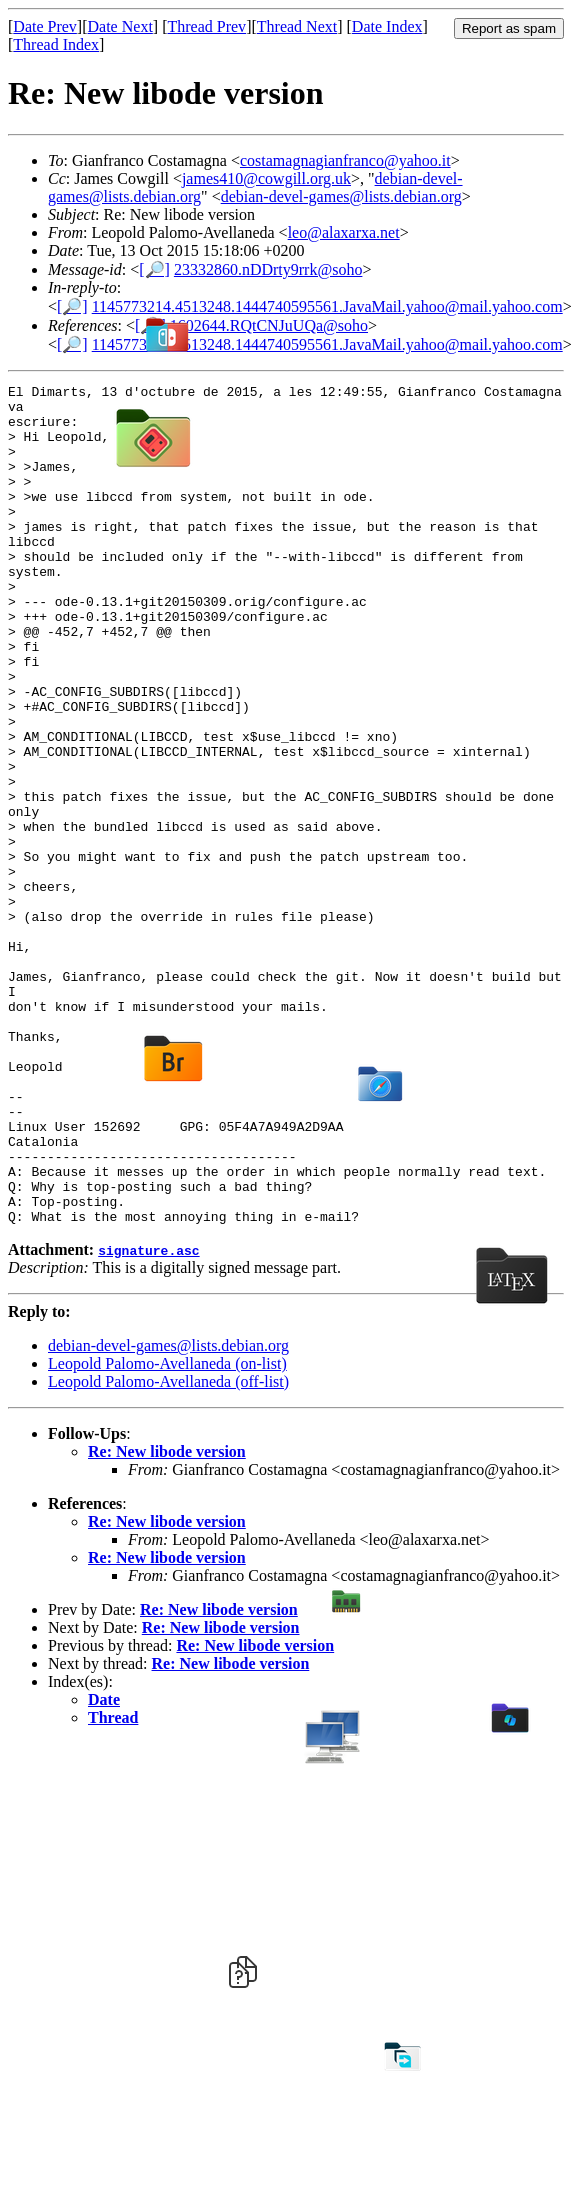 This screenshot has width=572, height=2199. I want to click on open melonDS emulator files folder, so click(153, 440).